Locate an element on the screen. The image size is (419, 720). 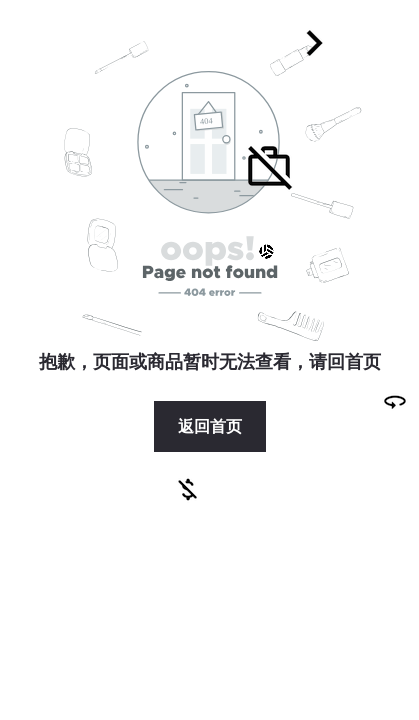
go to next item or page is located at coordinates (314, 43).